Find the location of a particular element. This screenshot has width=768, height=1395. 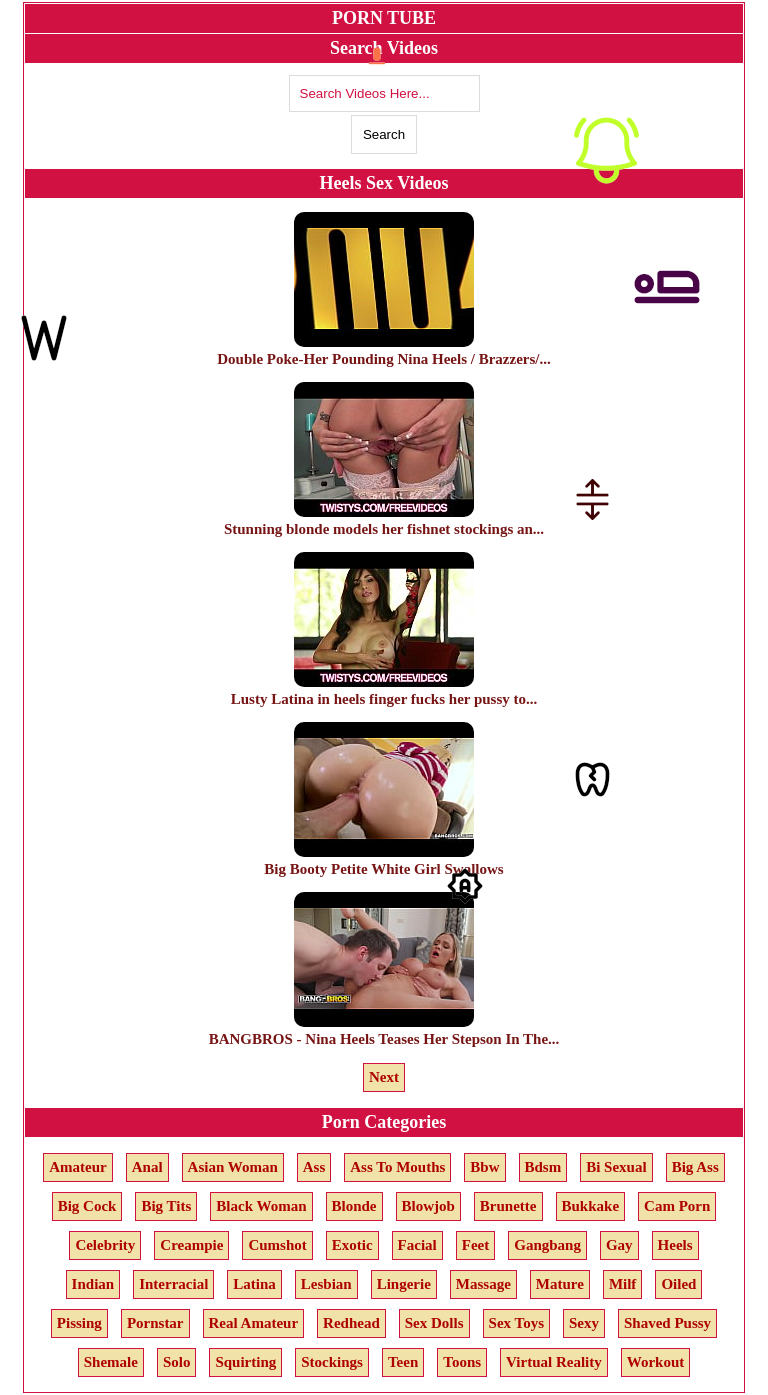

indicates new notifications or alerts is located at coordinates (606, 150).